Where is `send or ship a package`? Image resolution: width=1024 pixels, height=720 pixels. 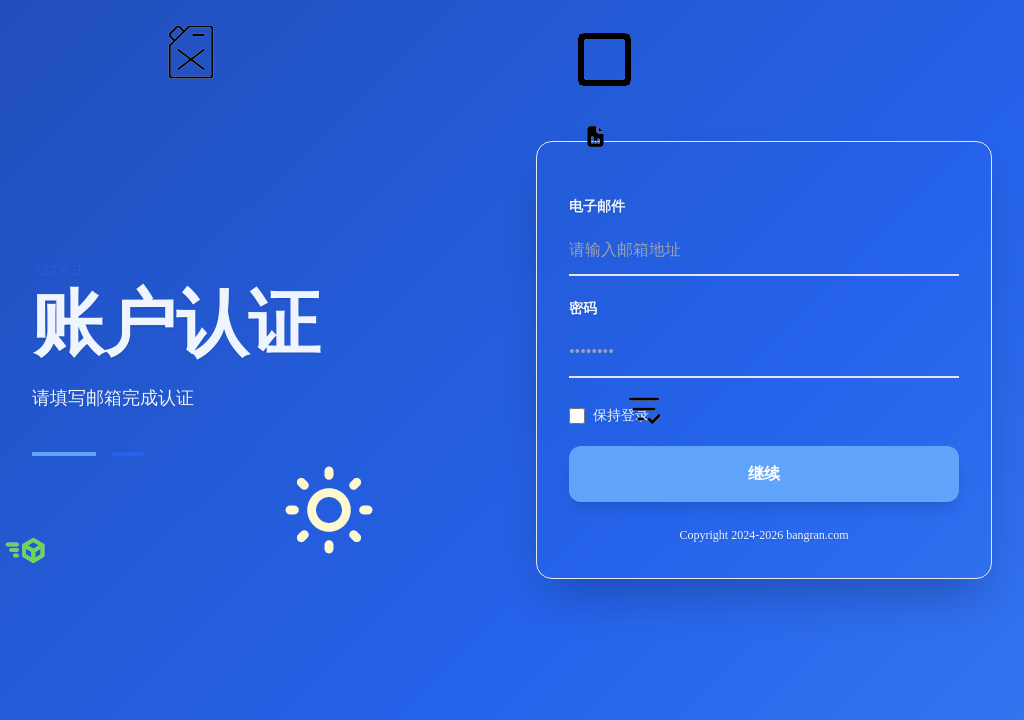 send or ship a package is located at coordinates (26, 550).